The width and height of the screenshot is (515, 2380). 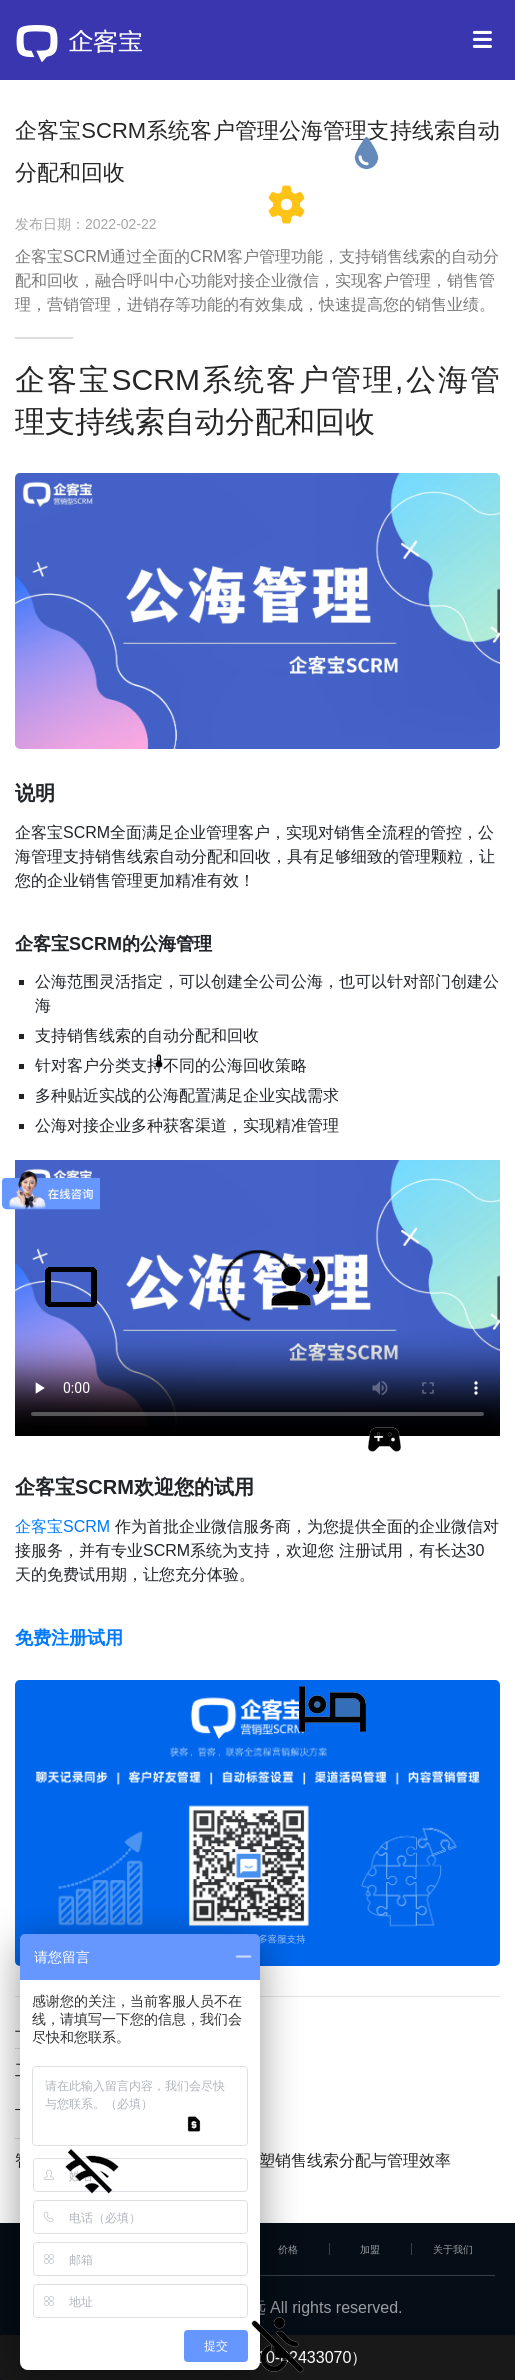 What do you see at coordinates (286, 204) in the screenshot?
I see `access settings or preferences` at bounding box center [286, 204].